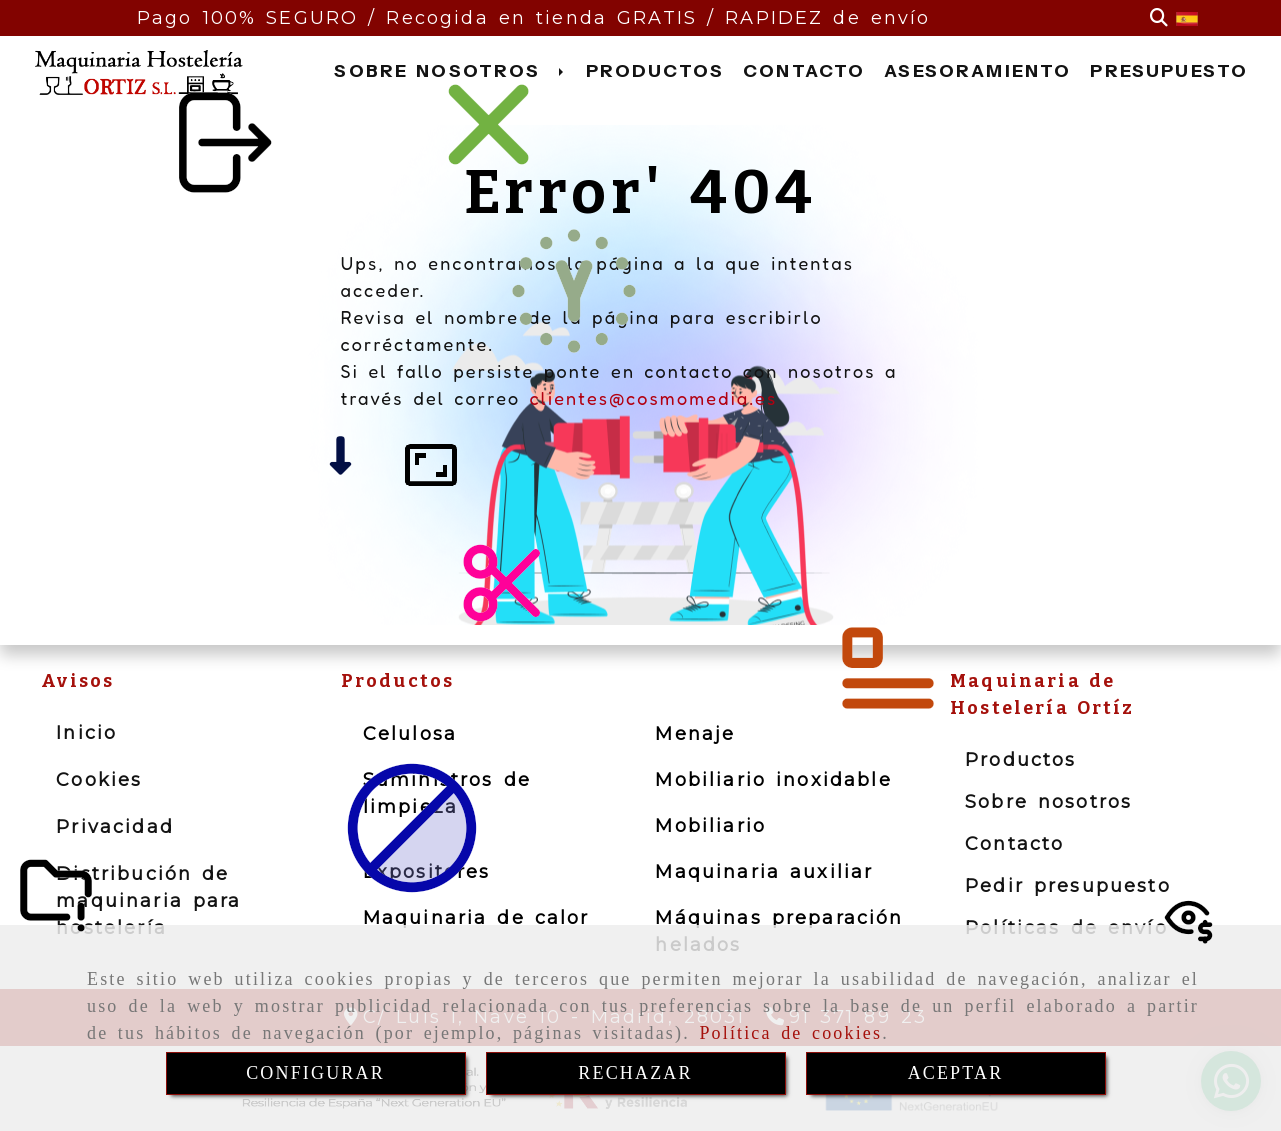 The height and width of the screenshot is (1131, 1281). Describe the element at coordinates (412, 828) in the screenshot. I see `adjust contrast or brightness settings` at that location.